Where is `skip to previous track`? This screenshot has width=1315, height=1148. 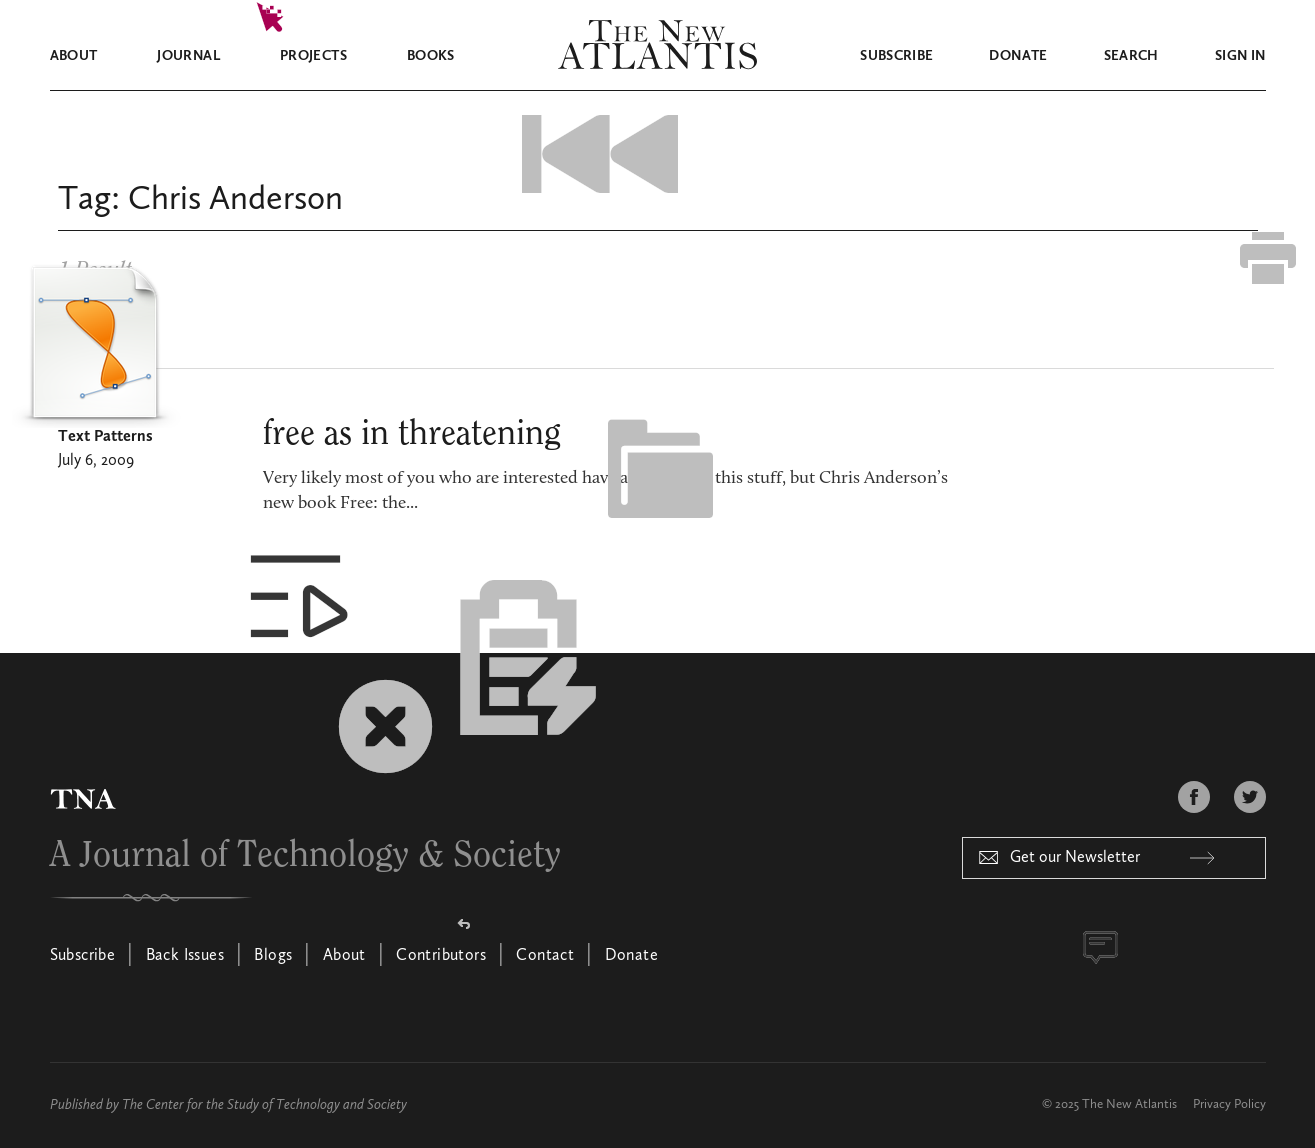 skip to previous track is located at coordinates (600, 154).